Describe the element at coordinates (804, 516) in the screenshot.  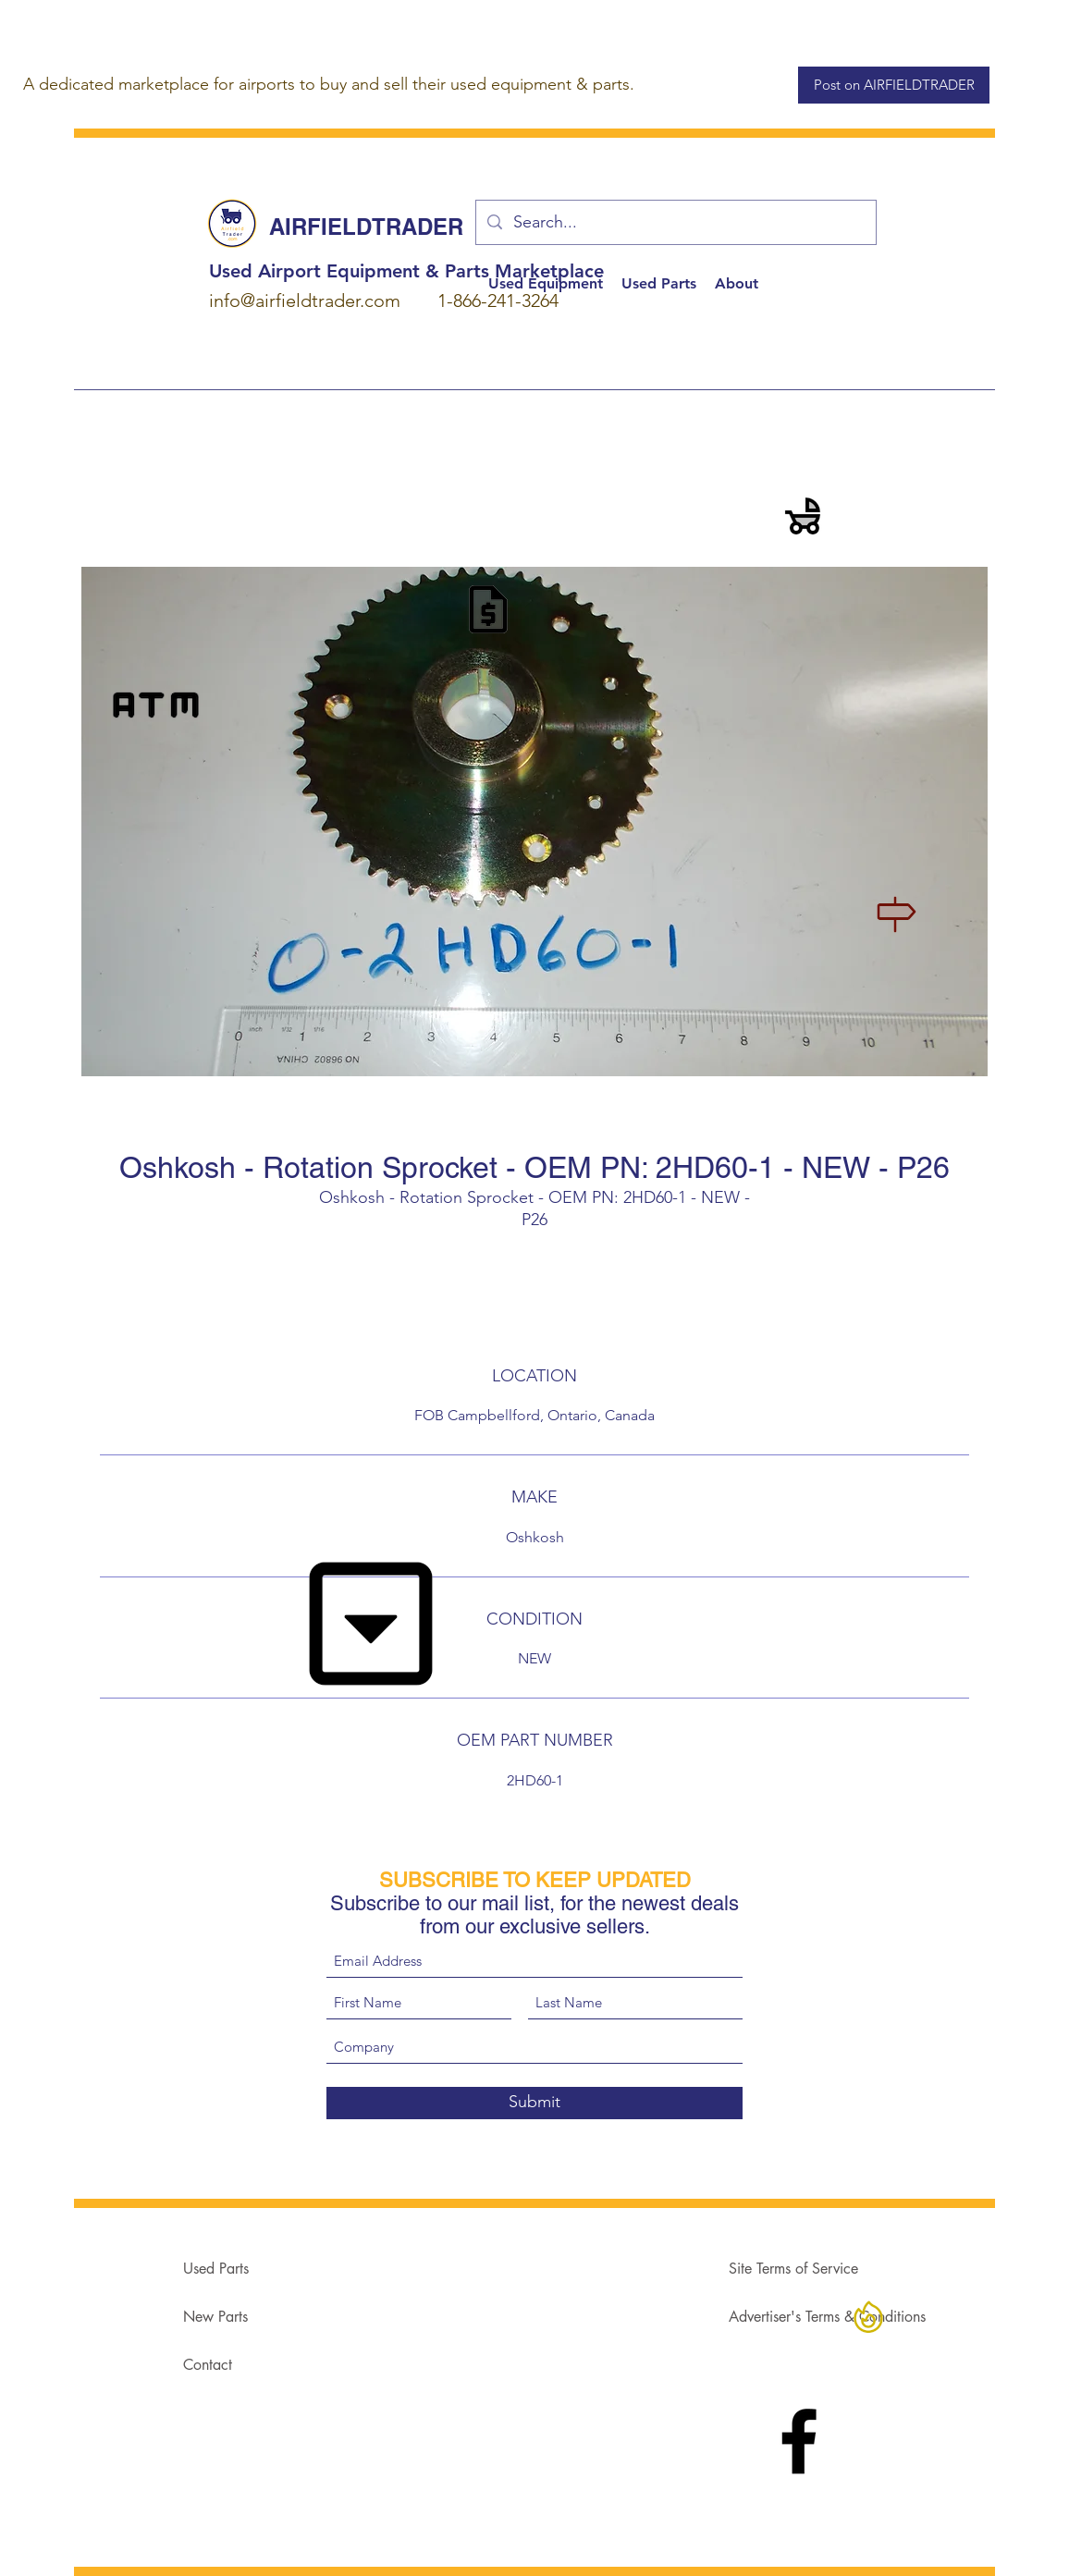
I see `indicates child-friendly or family-friendly location` at that location.